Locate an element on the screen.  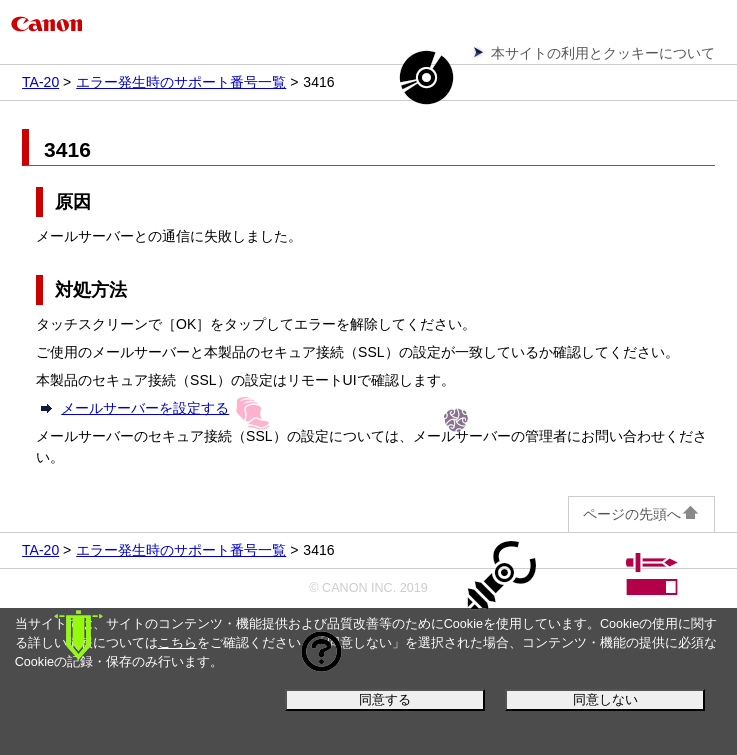
adjust banner width or resize vertical flag element is located at coordinates (78, 634).